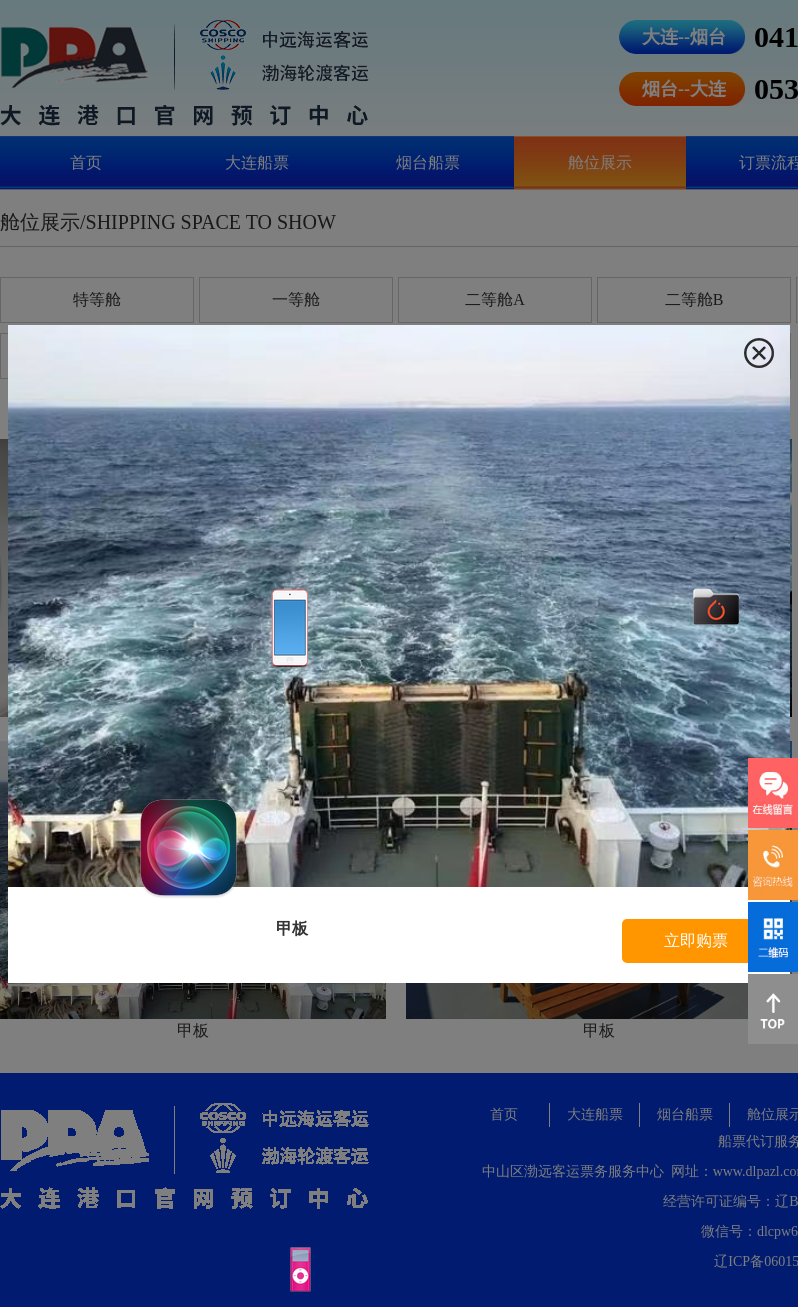  Describe the element at coordinates (290, 629) in the screenshot. I see `iPod Touch device connected` at that location.